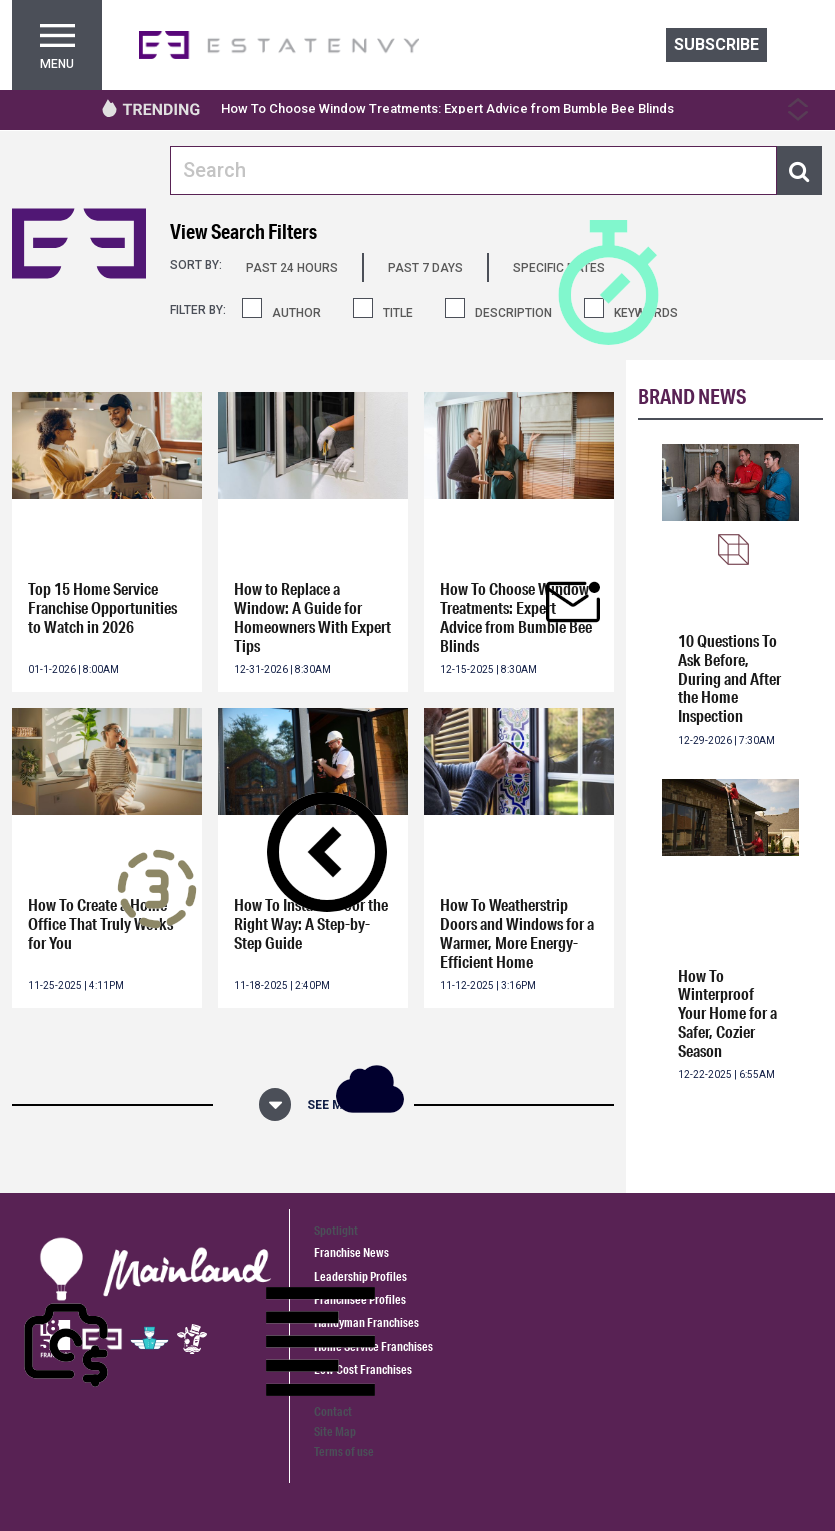  What do you see at coordinates (320, 1341) in the screenshot?
I see `align text to the left margin` at bounding box center [320, 1341].